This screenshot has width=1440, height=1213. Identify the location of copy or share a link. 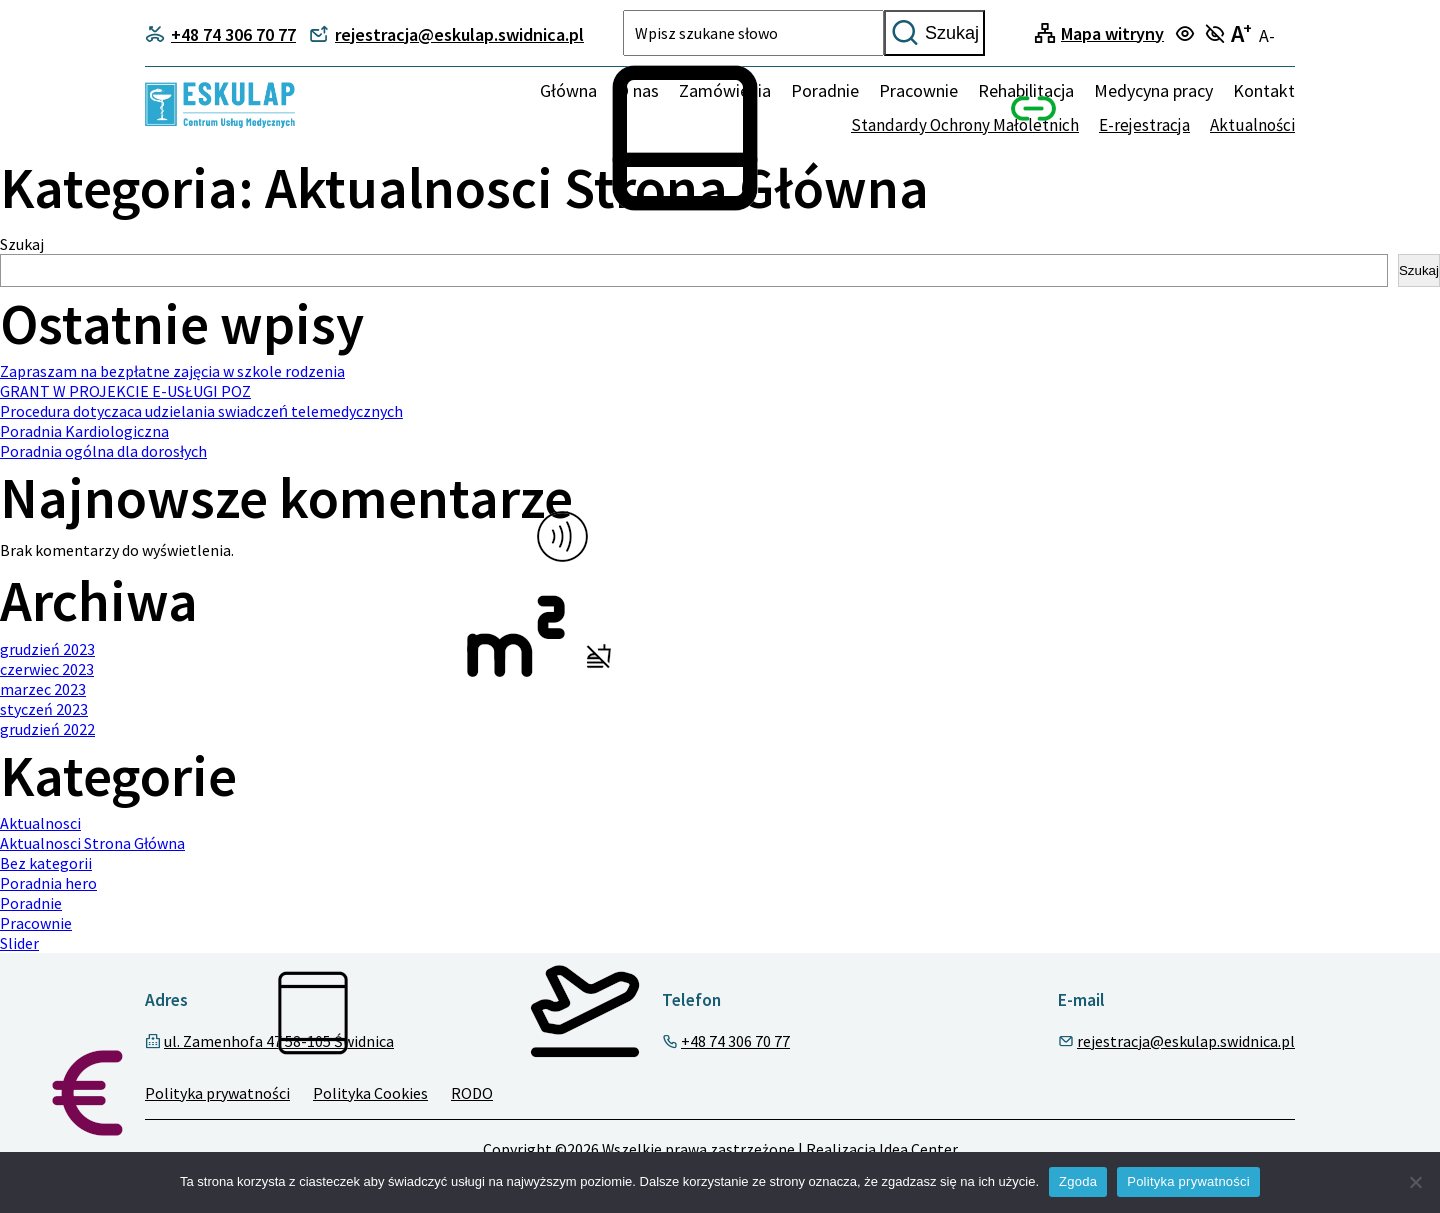
(1033, 108).